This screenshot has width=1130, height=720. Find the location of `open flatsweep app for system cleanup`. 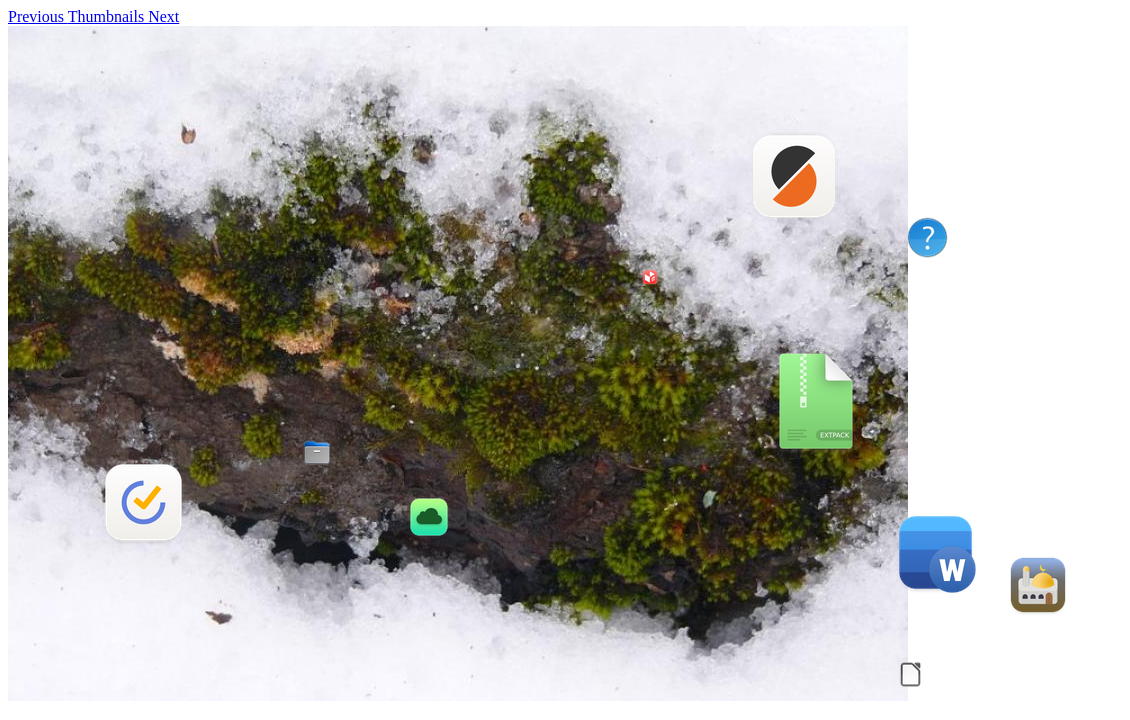

open flatsweep app for system cleanup is located at coordinates (650, 277).